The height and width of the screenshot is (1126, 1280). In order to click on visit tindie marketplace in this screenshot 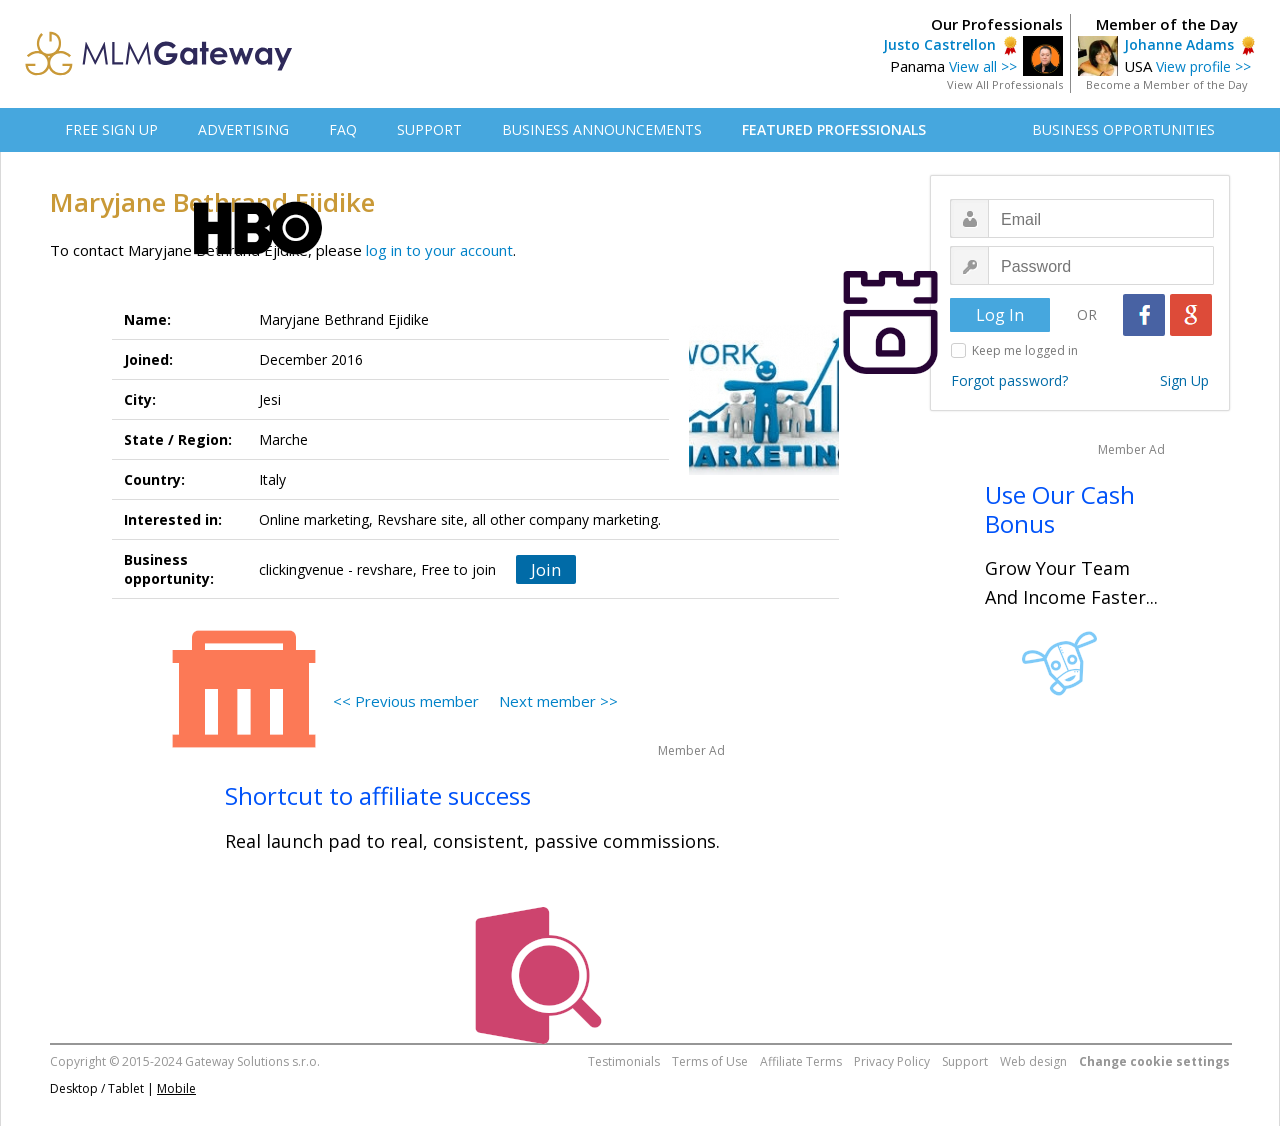, I will do `click(1059, 663)`.